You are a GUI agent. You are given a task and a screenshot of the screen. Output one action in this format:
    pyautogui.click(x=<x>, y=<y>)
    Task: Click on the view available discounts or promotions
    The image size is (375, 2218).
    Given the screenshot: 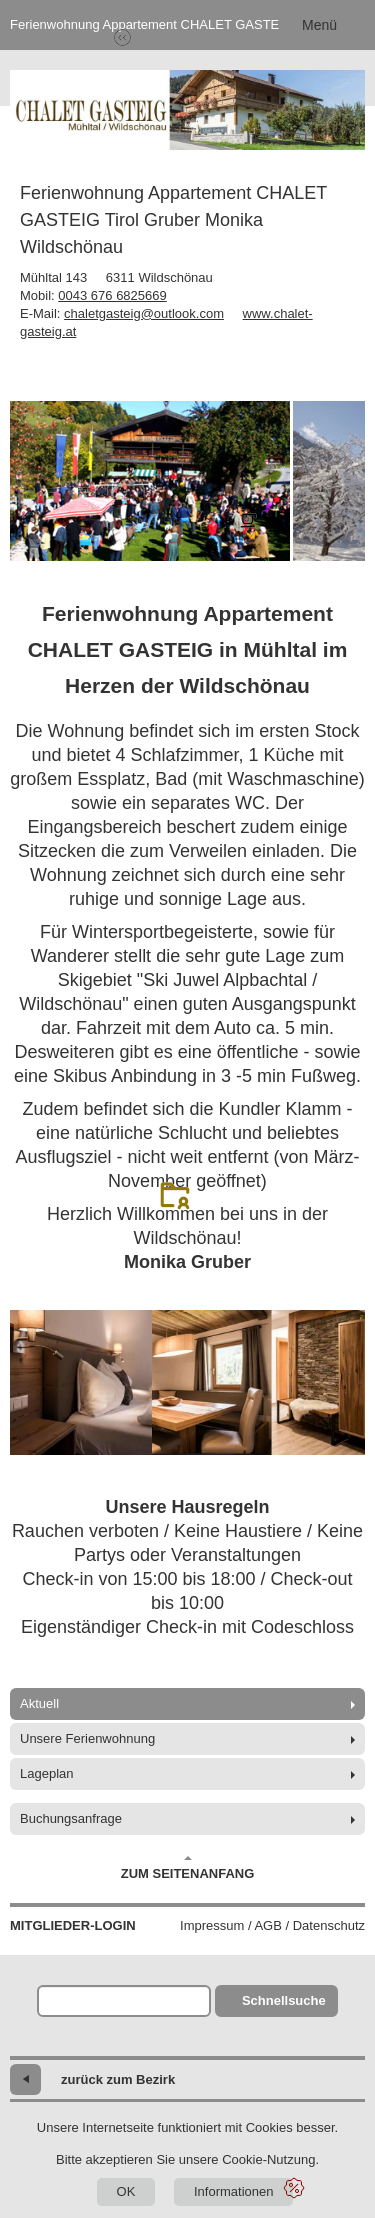 What is the action you would take?
    pyautogui.click(x=294, y=2188)
    